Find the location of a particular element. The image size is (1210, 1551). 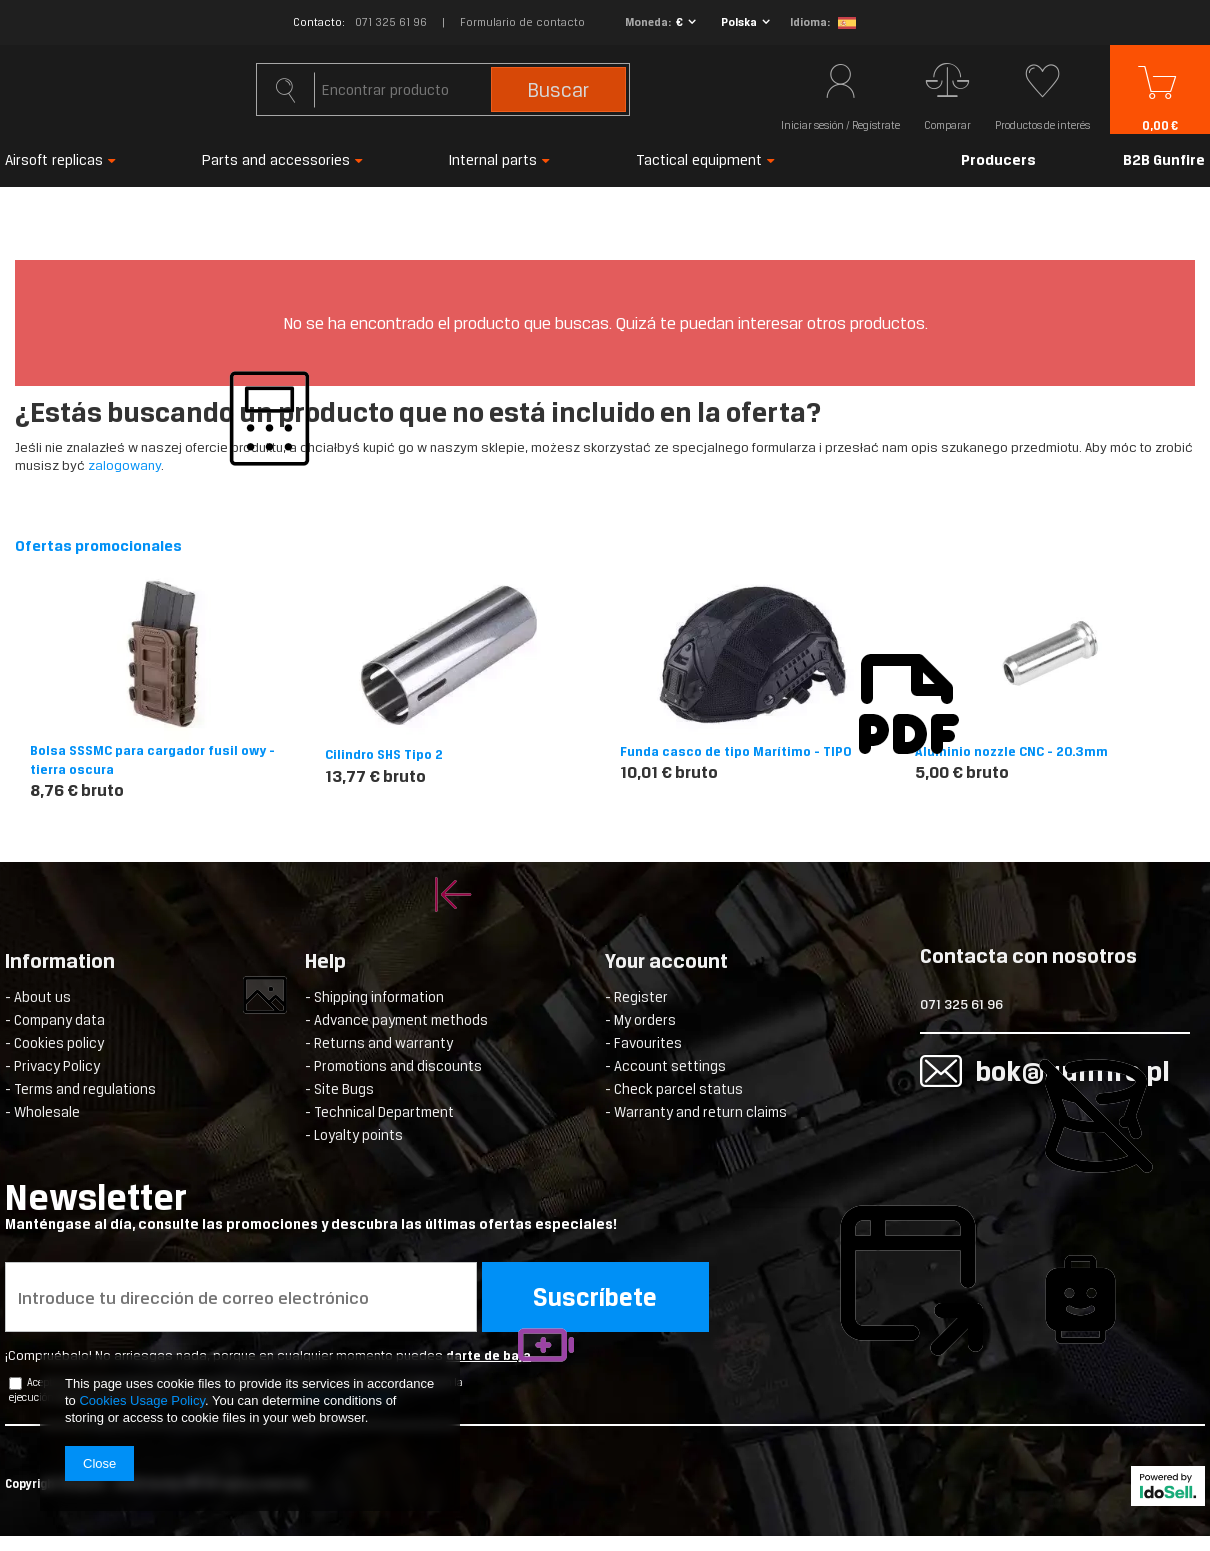

view or open an image file is located at coordinates (265, 995).